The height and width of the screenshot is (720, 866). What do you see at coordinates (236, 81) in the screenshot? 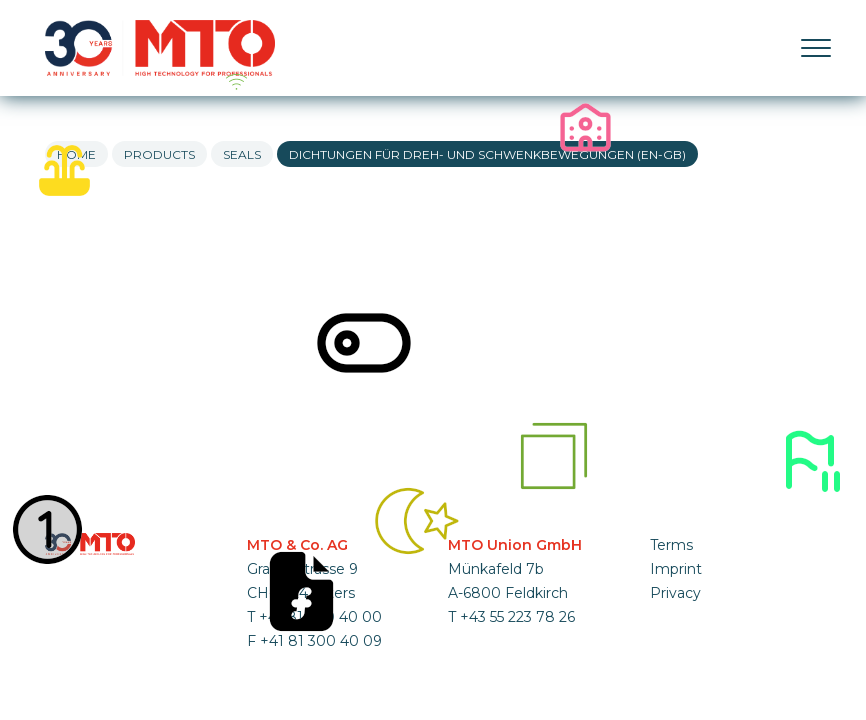
I see `indicates strong wifi signal strength` at bounding box center [236, 81].